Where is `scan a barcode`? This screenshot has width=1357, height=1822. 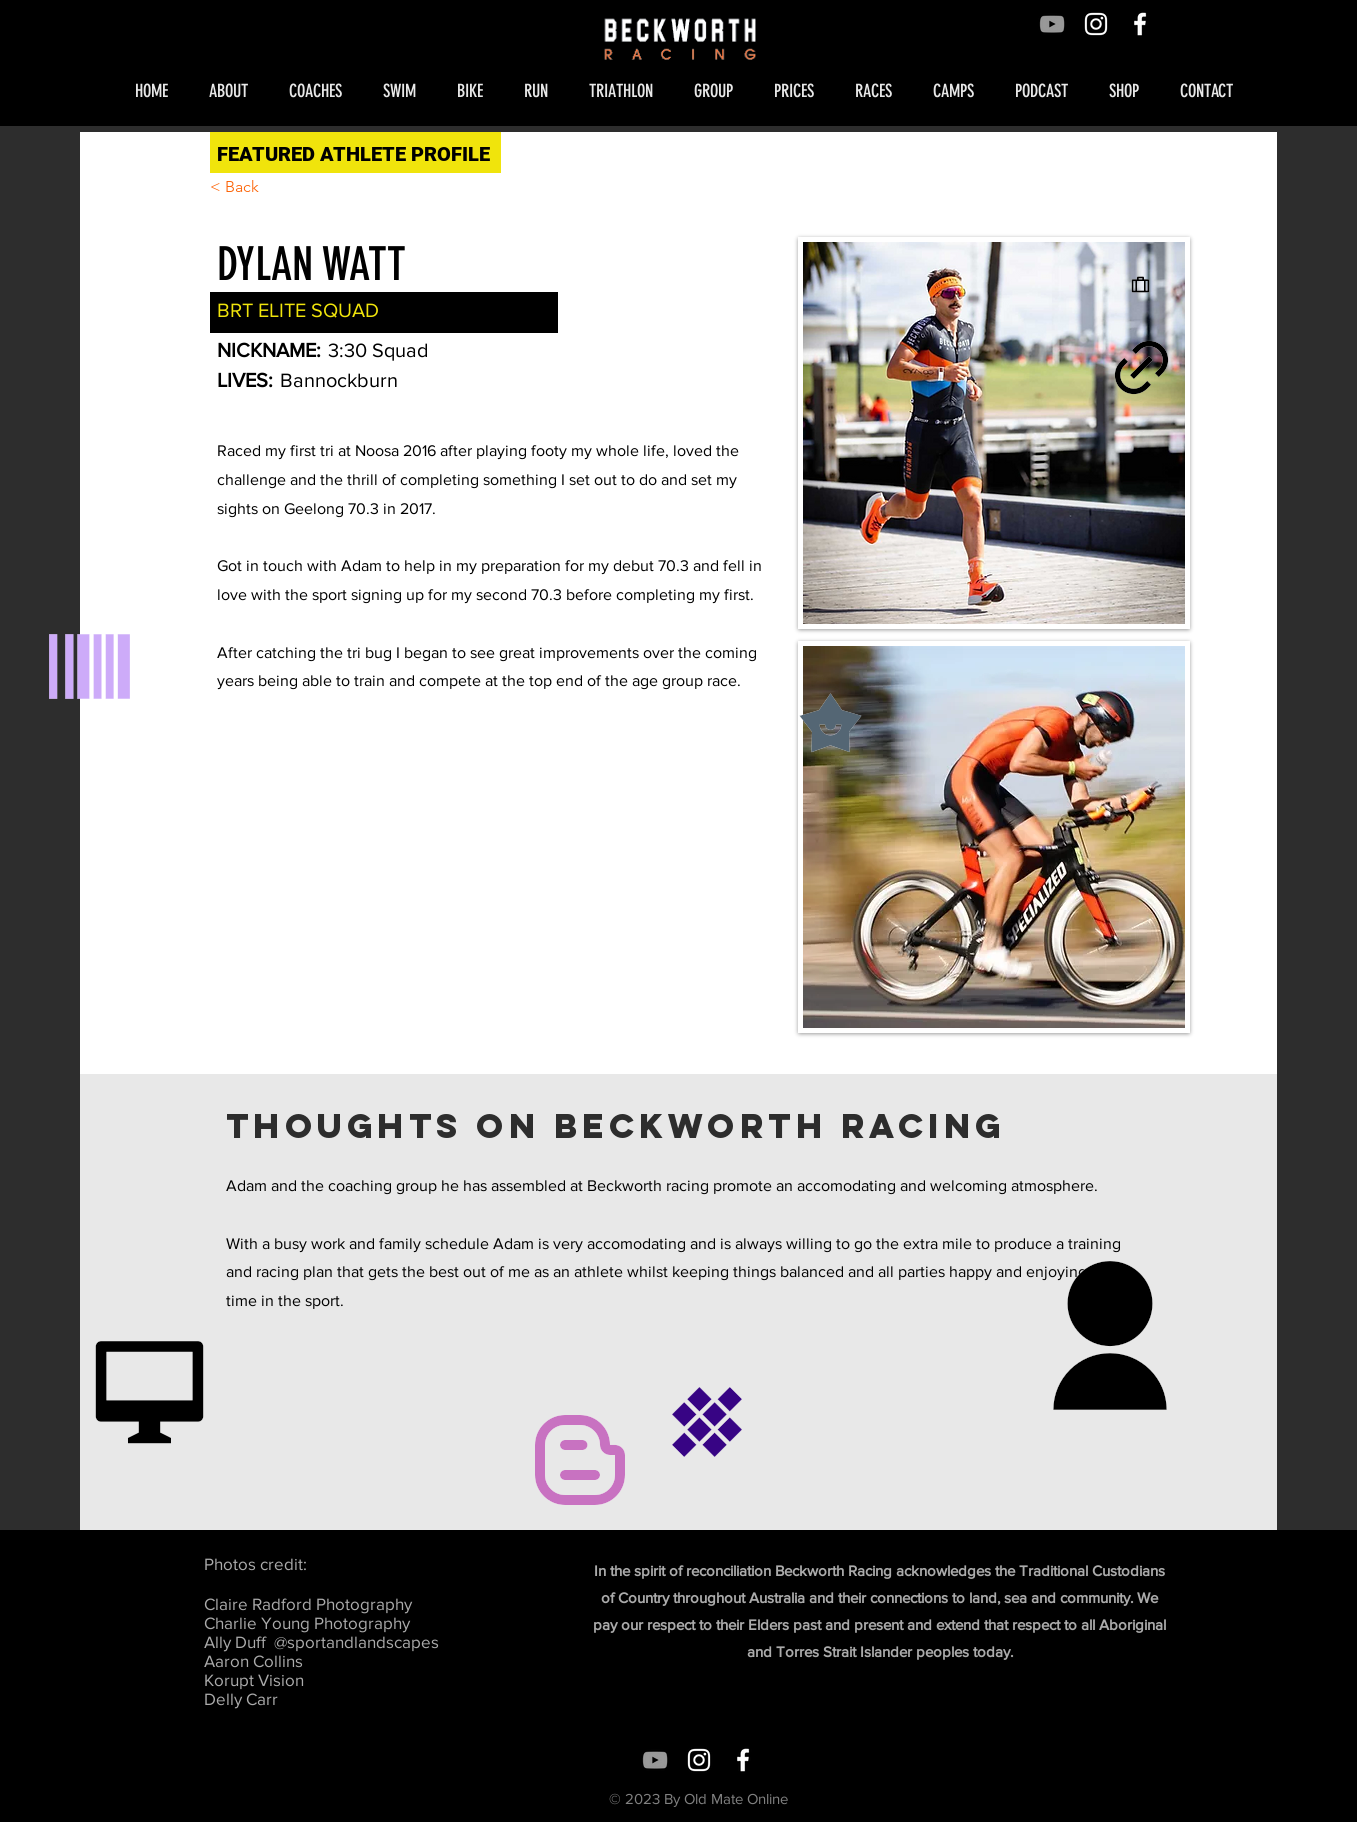
scan a barcode is located at coordinates (89, 666).